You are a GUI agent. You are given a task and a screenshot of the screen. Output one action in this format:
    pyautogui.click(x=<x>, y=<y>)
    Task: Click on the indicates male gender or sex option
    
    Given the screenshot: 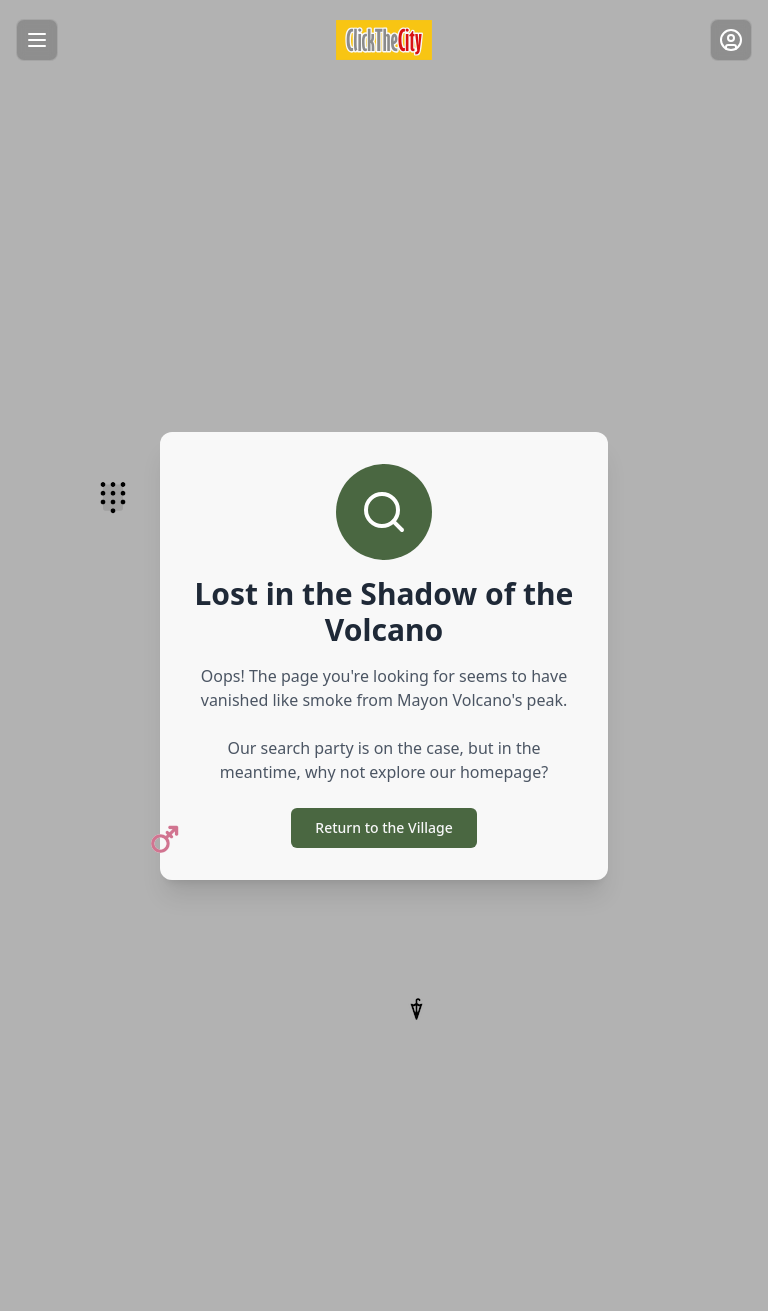 What is the action you would take?
    pyautogui.click(x=163, y=841)
    